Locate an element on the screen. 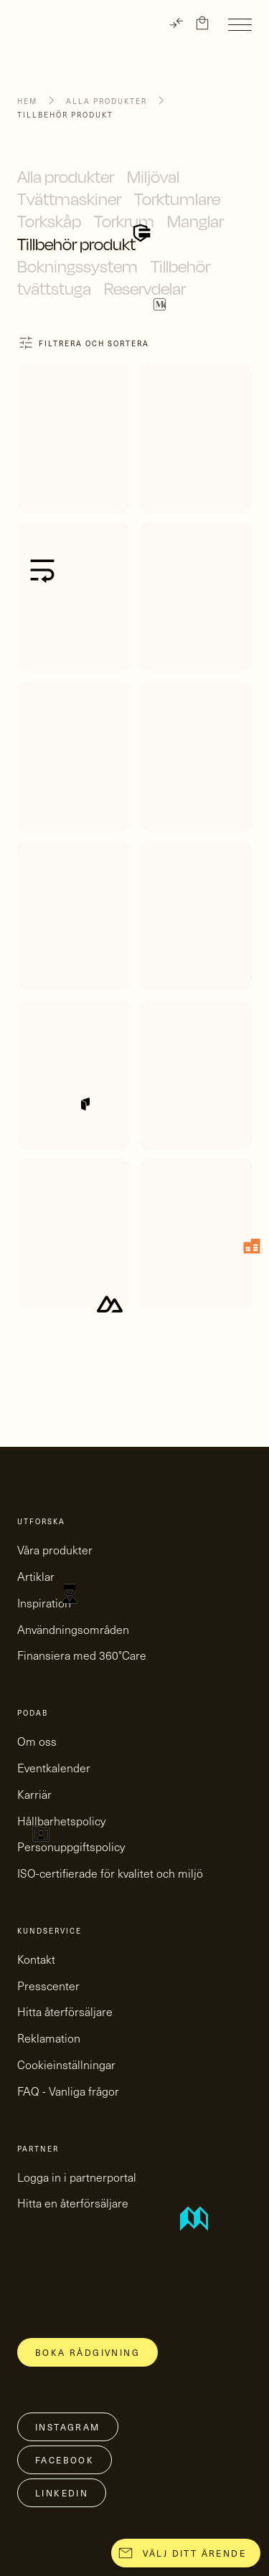  access nursing or healthcare staff services is located at coordinates (70, 1594).